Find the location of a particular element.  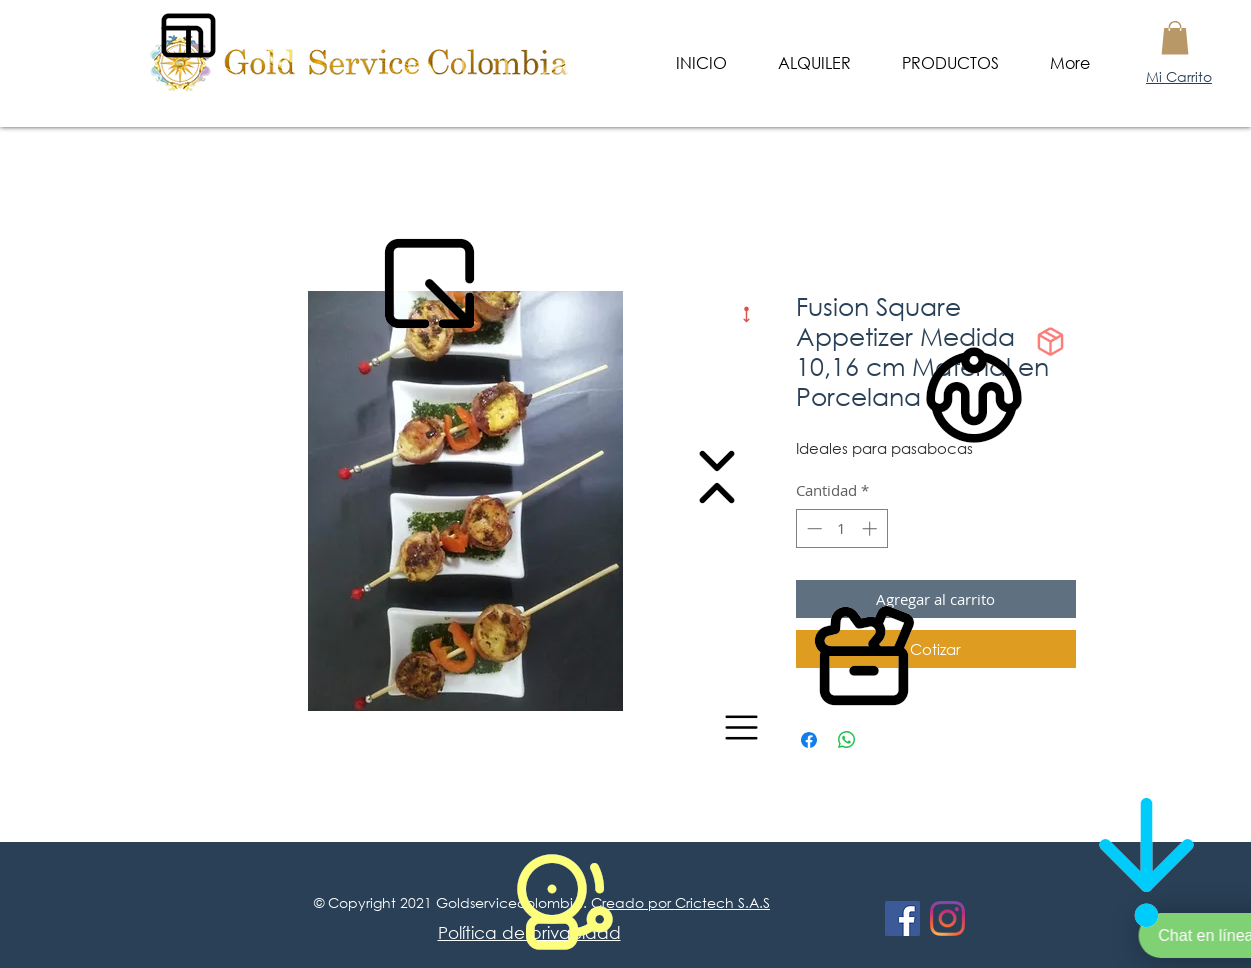

scroll down or view more content is located at coordinates (746, 314).